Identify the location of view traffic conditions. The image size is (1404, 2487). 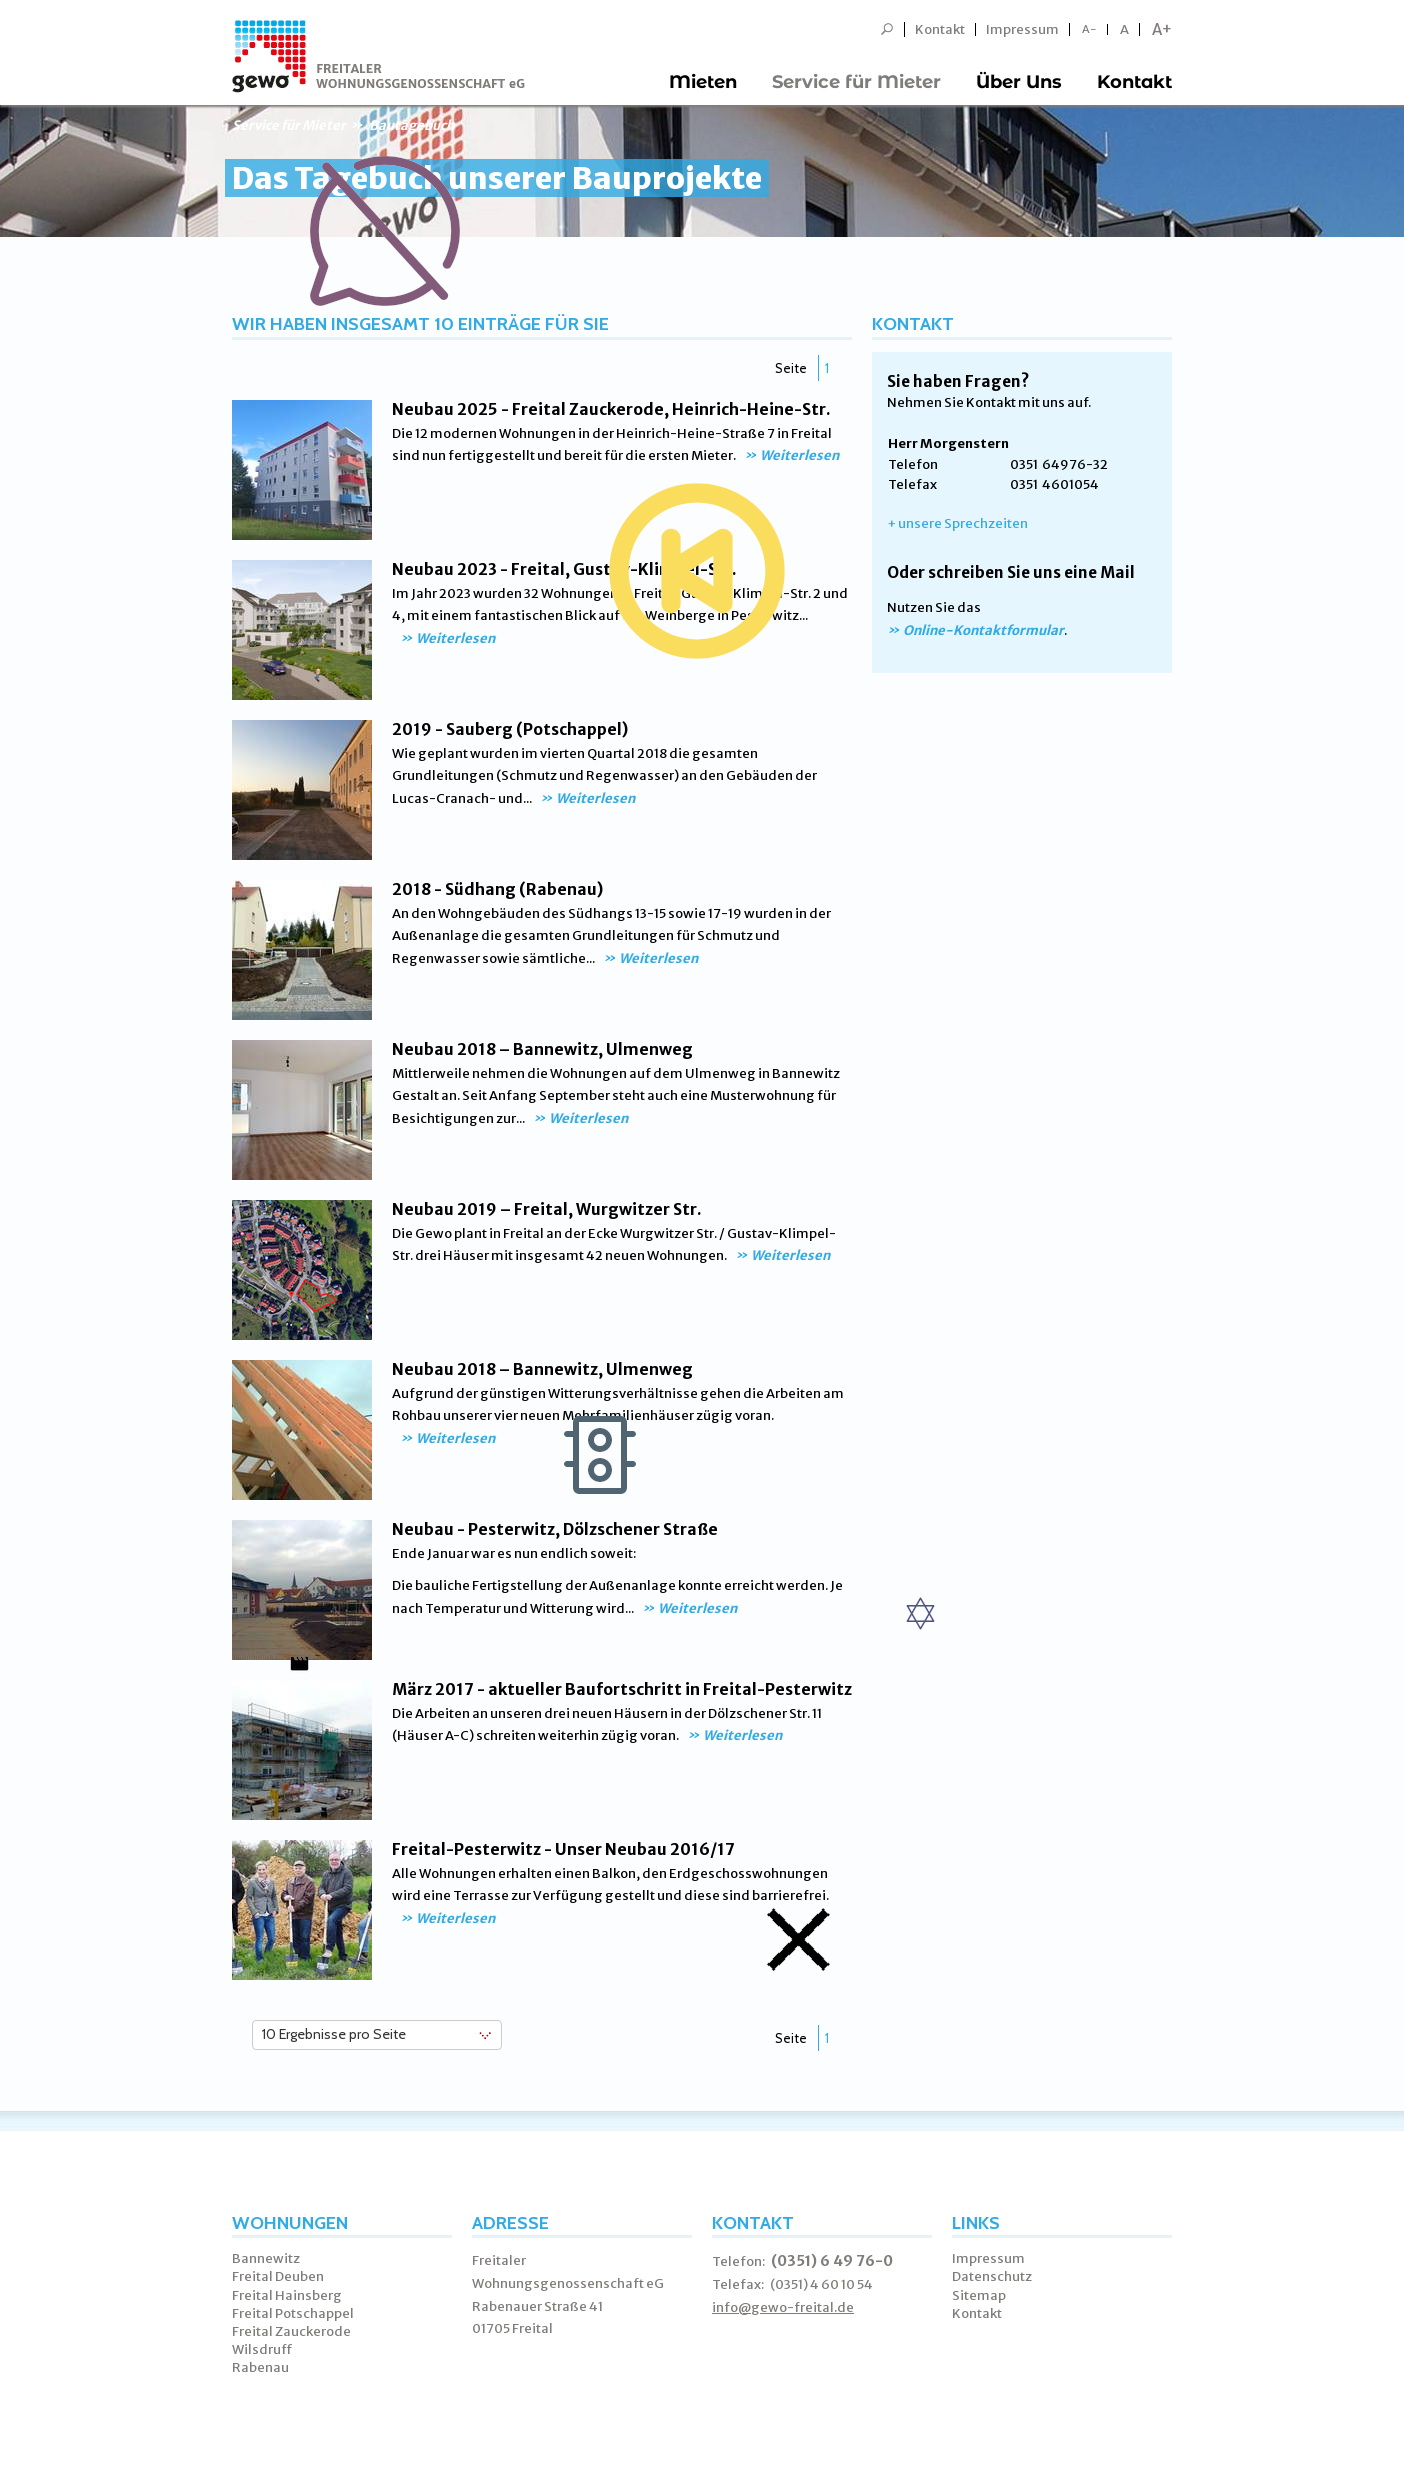
(600, 1455).